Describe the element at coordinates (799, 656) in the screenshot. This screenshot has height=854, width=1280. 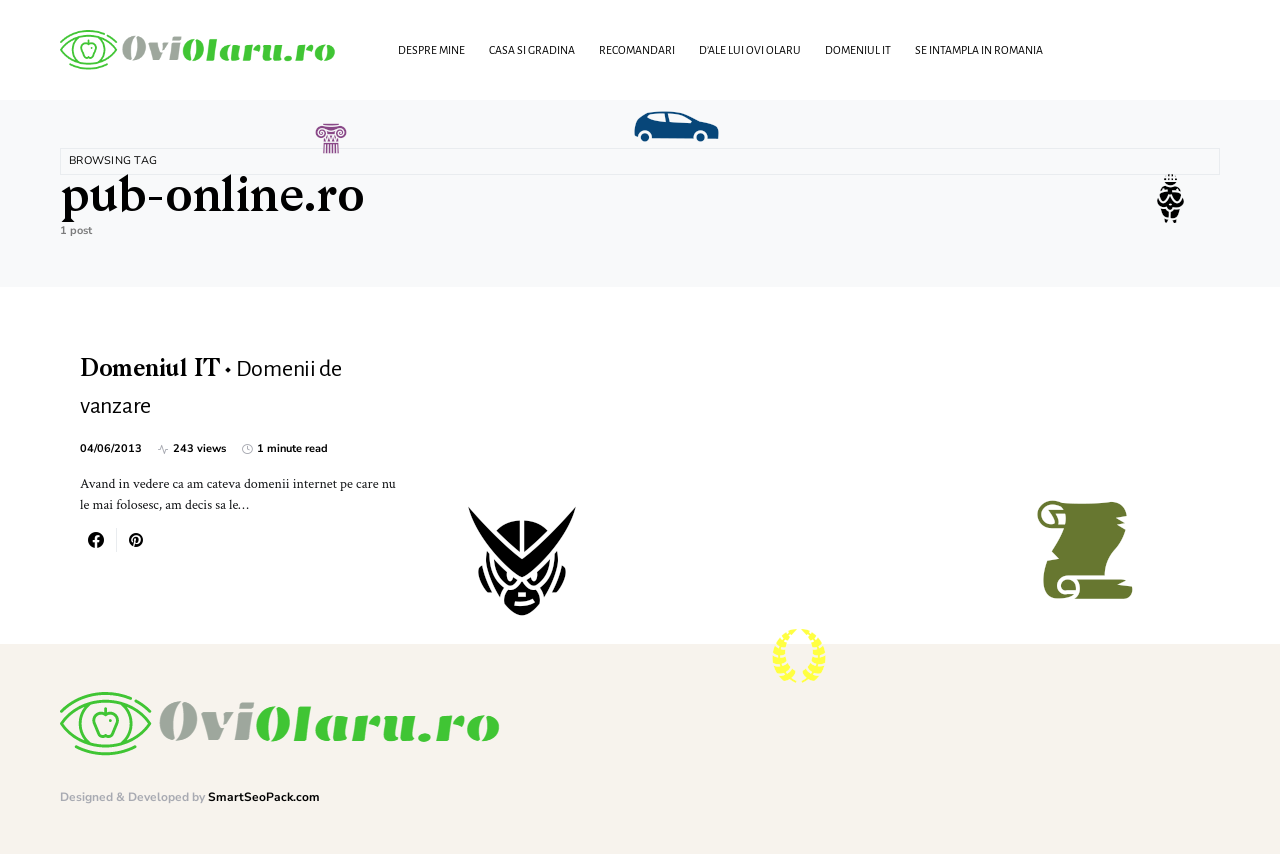
I see `indicates achievement or award earned` at that location.